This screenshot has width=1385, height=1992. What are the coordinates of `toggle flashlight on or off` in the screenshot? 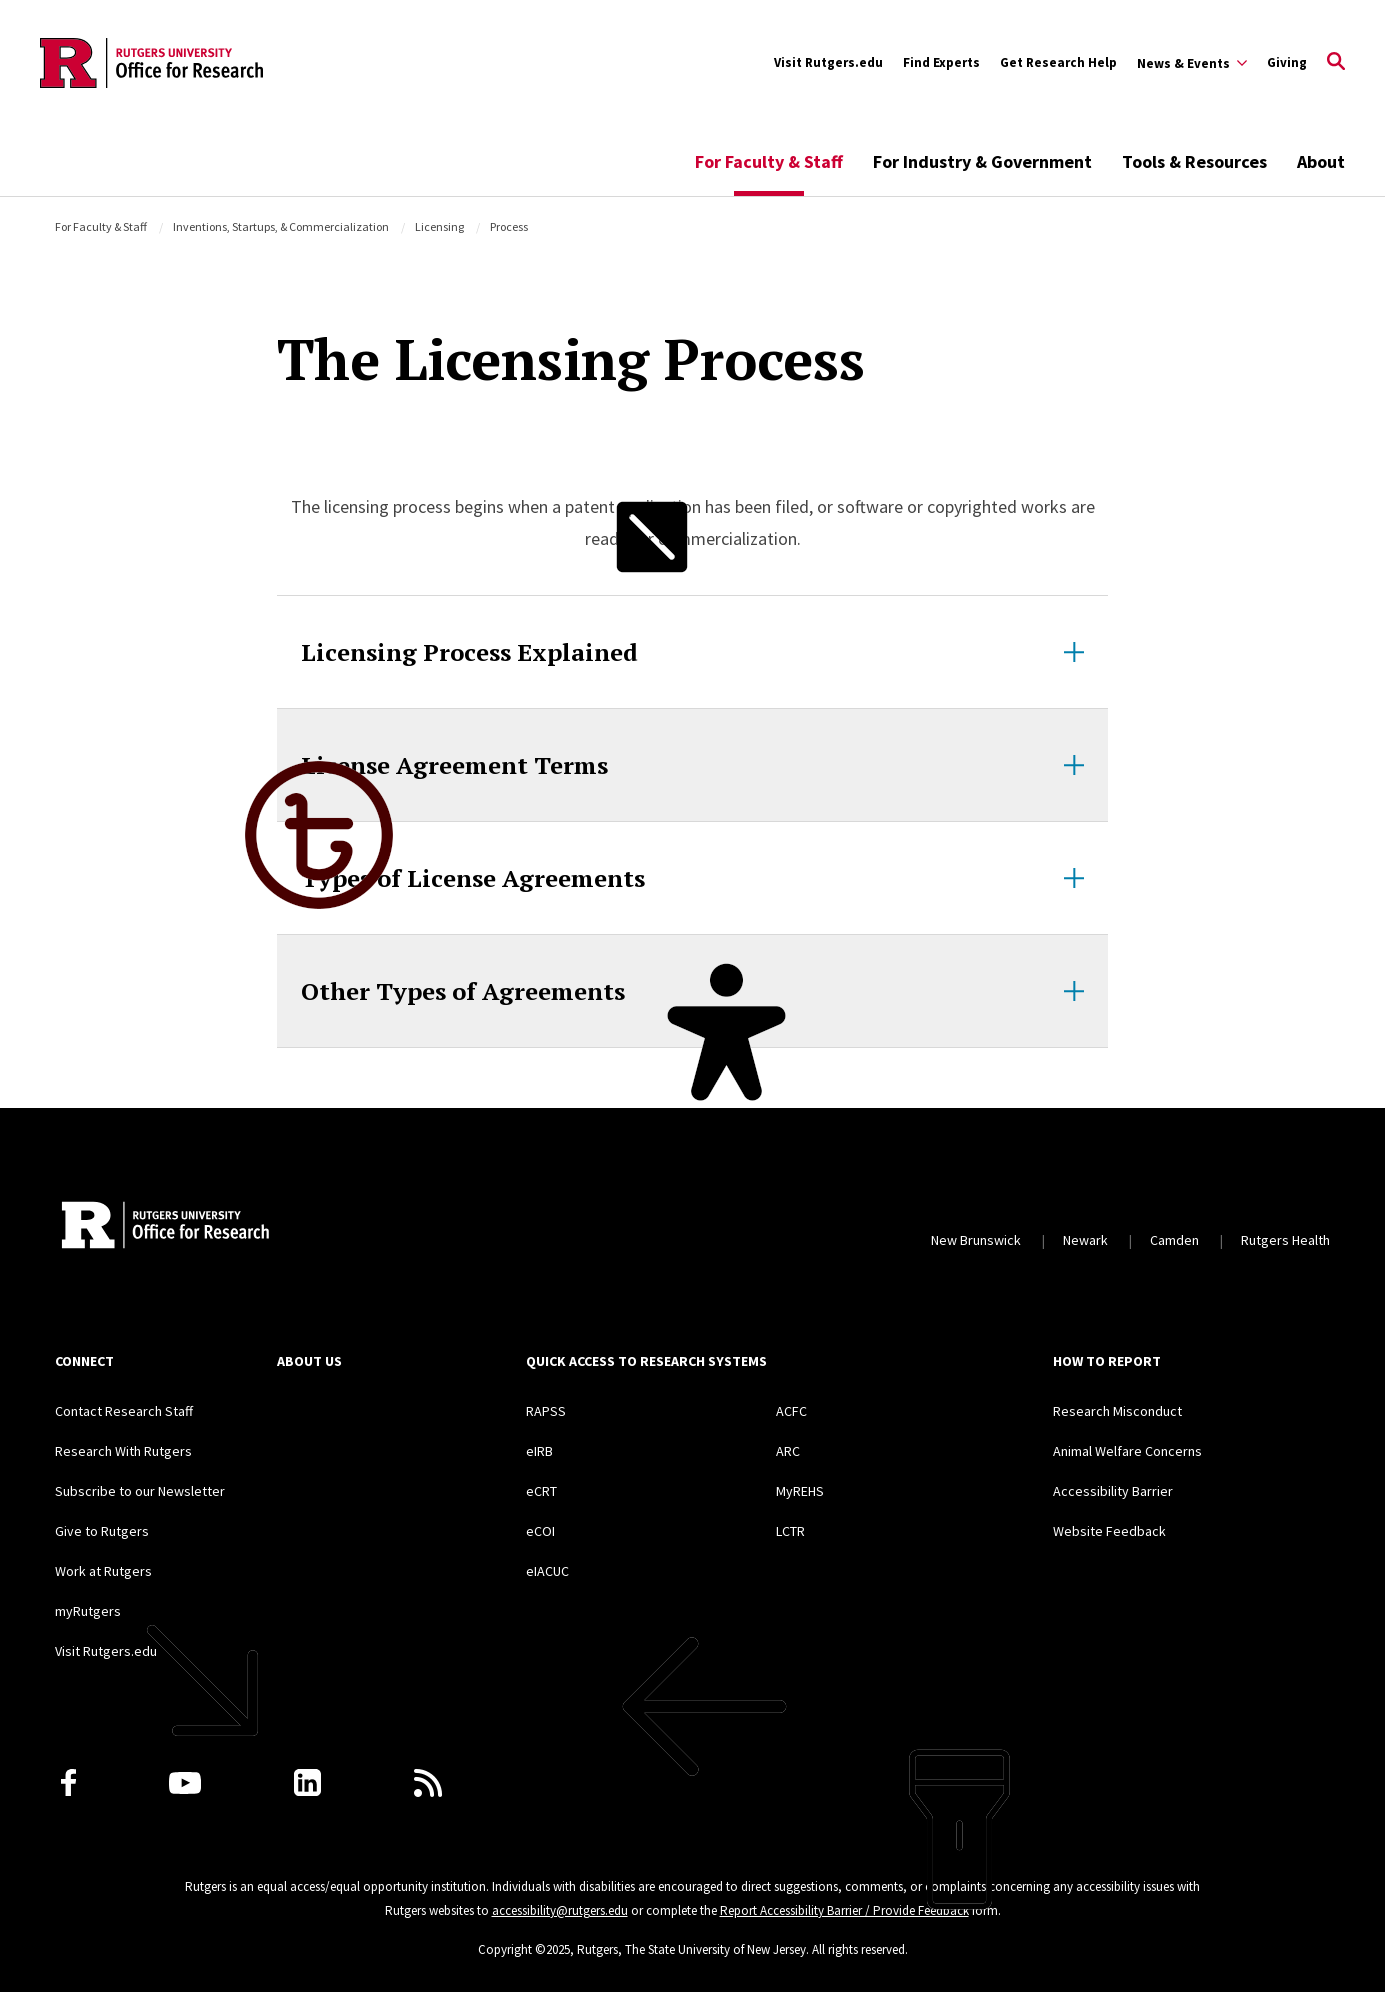 It's located at (959, 1829).